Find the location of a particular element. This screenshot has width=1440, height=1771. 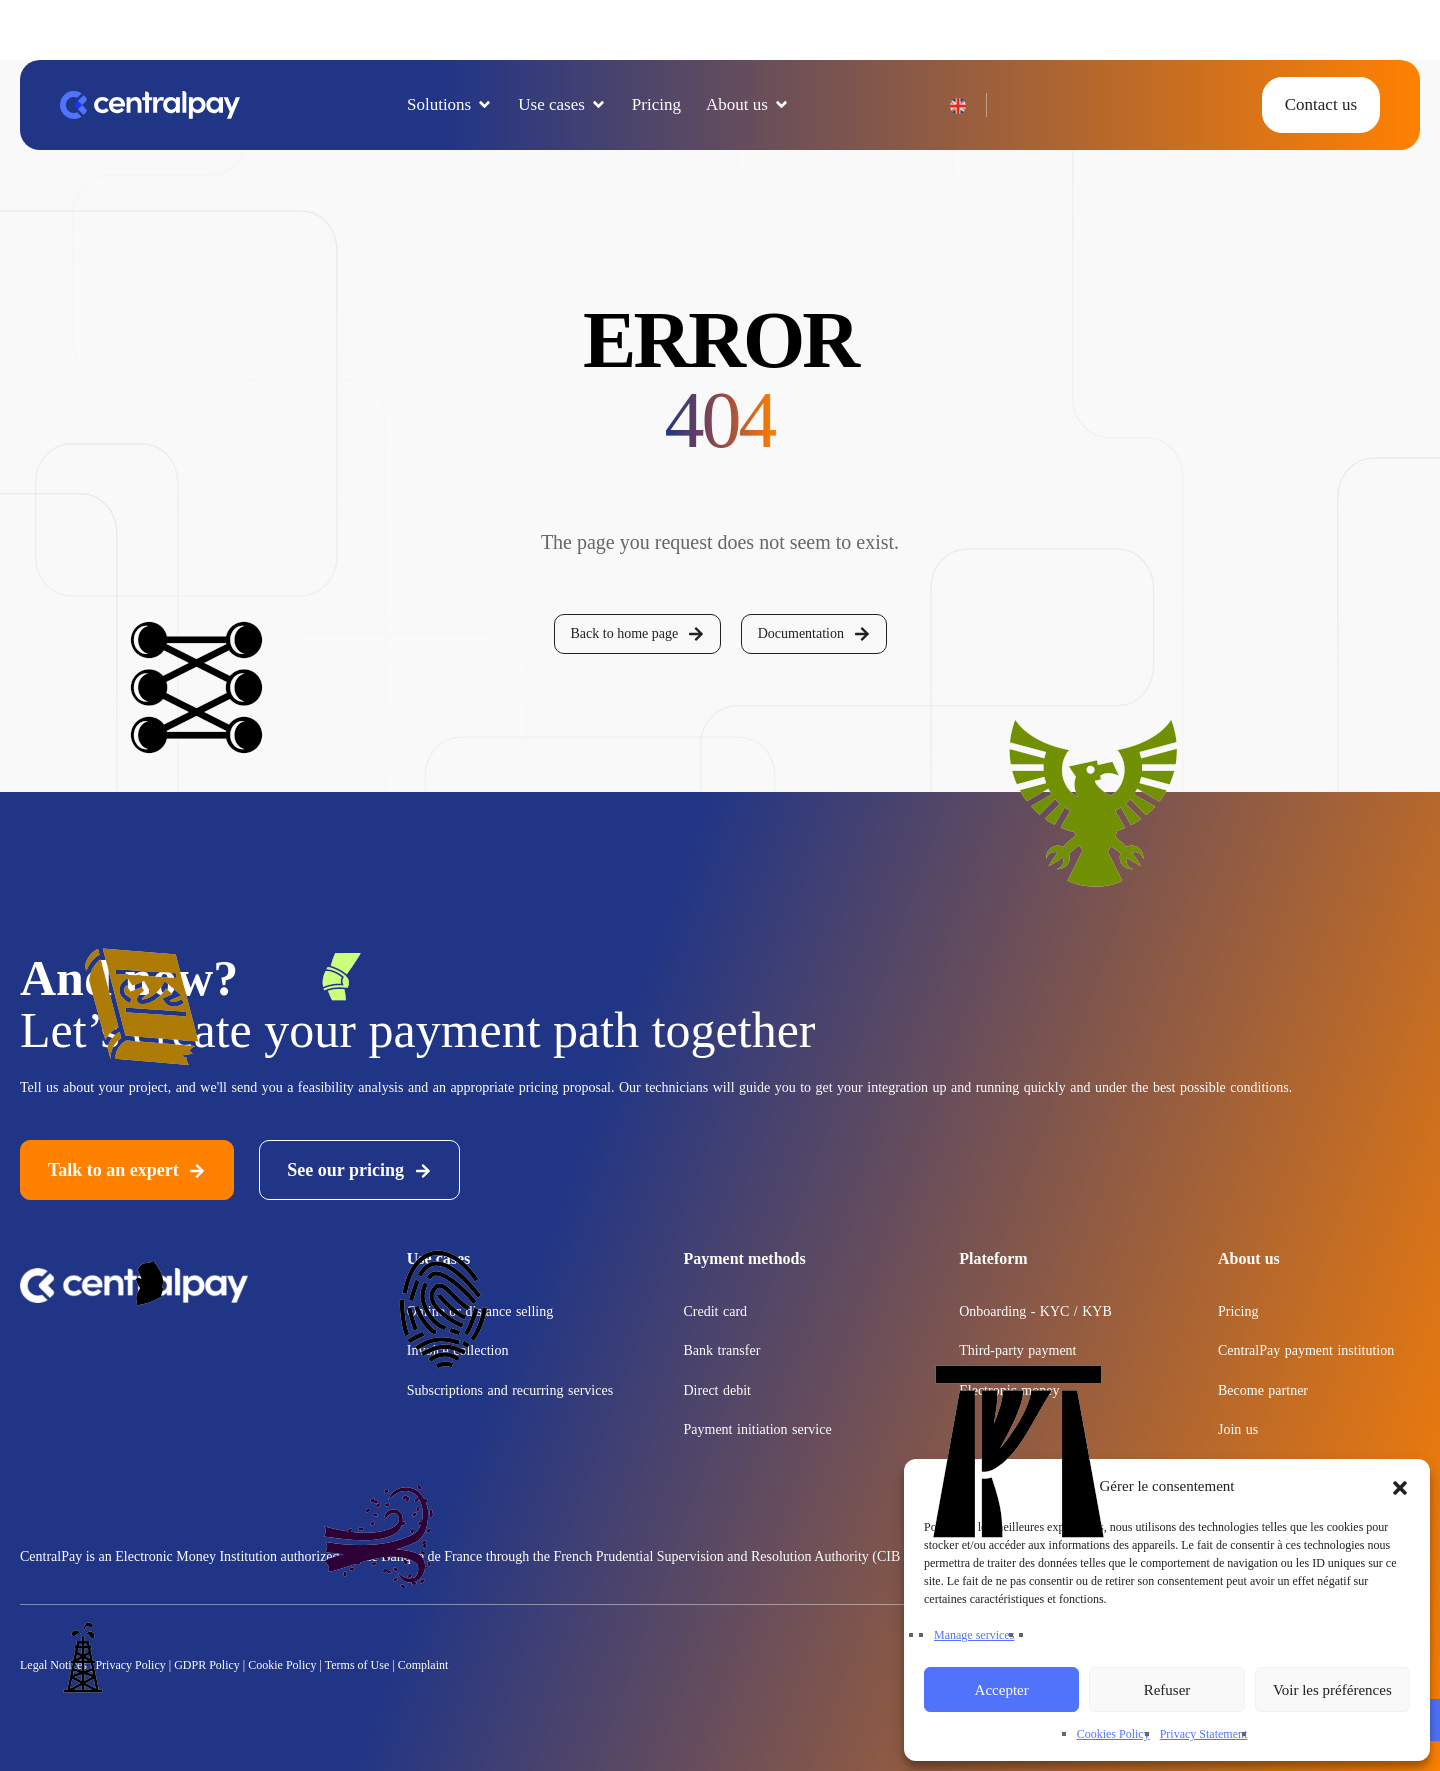

view your library or book collection is located at coordinates (141, 1006).